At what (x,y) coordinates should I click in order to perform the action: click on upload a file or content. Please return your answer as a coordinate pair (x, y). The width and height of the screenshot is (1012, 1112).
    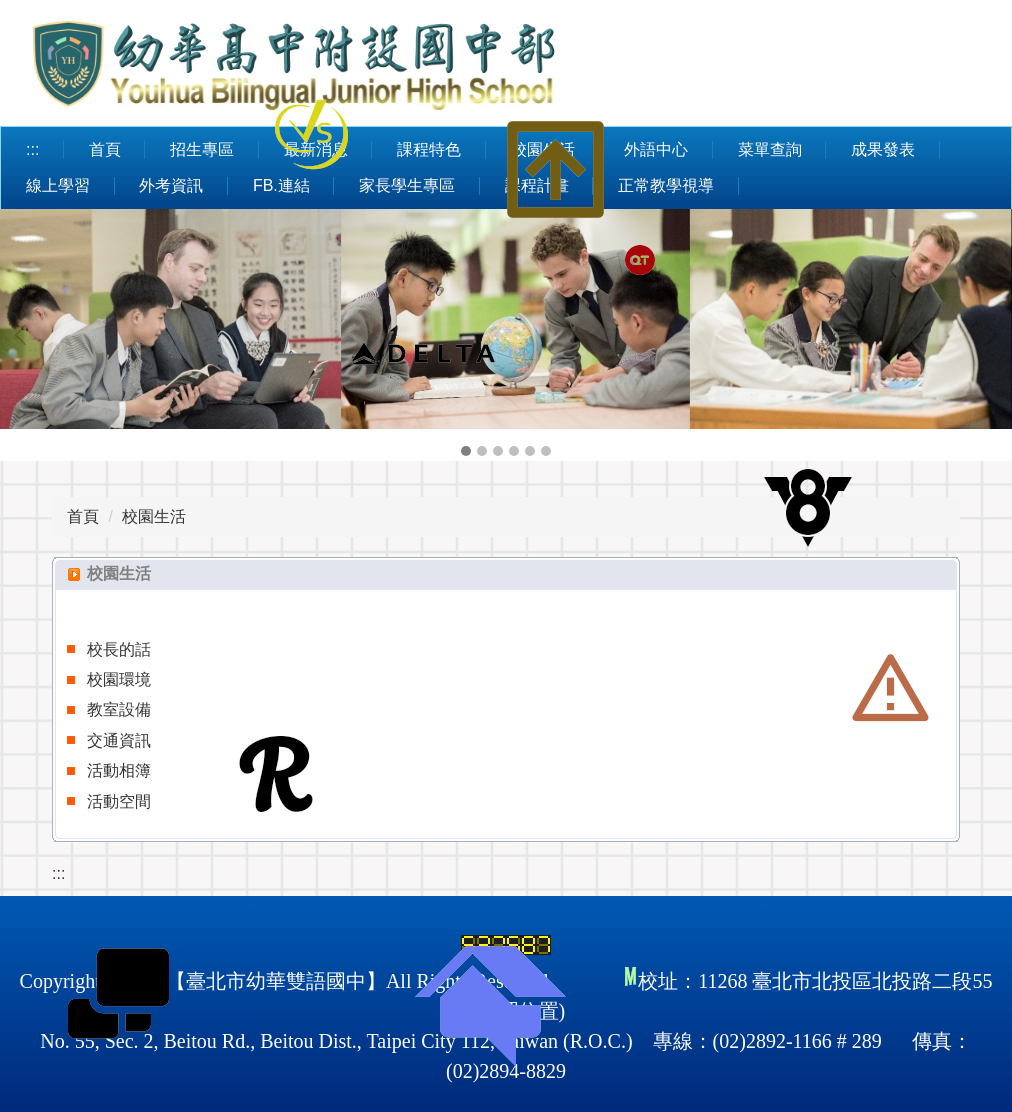
    Looking at the image, I should click on (555, 169).